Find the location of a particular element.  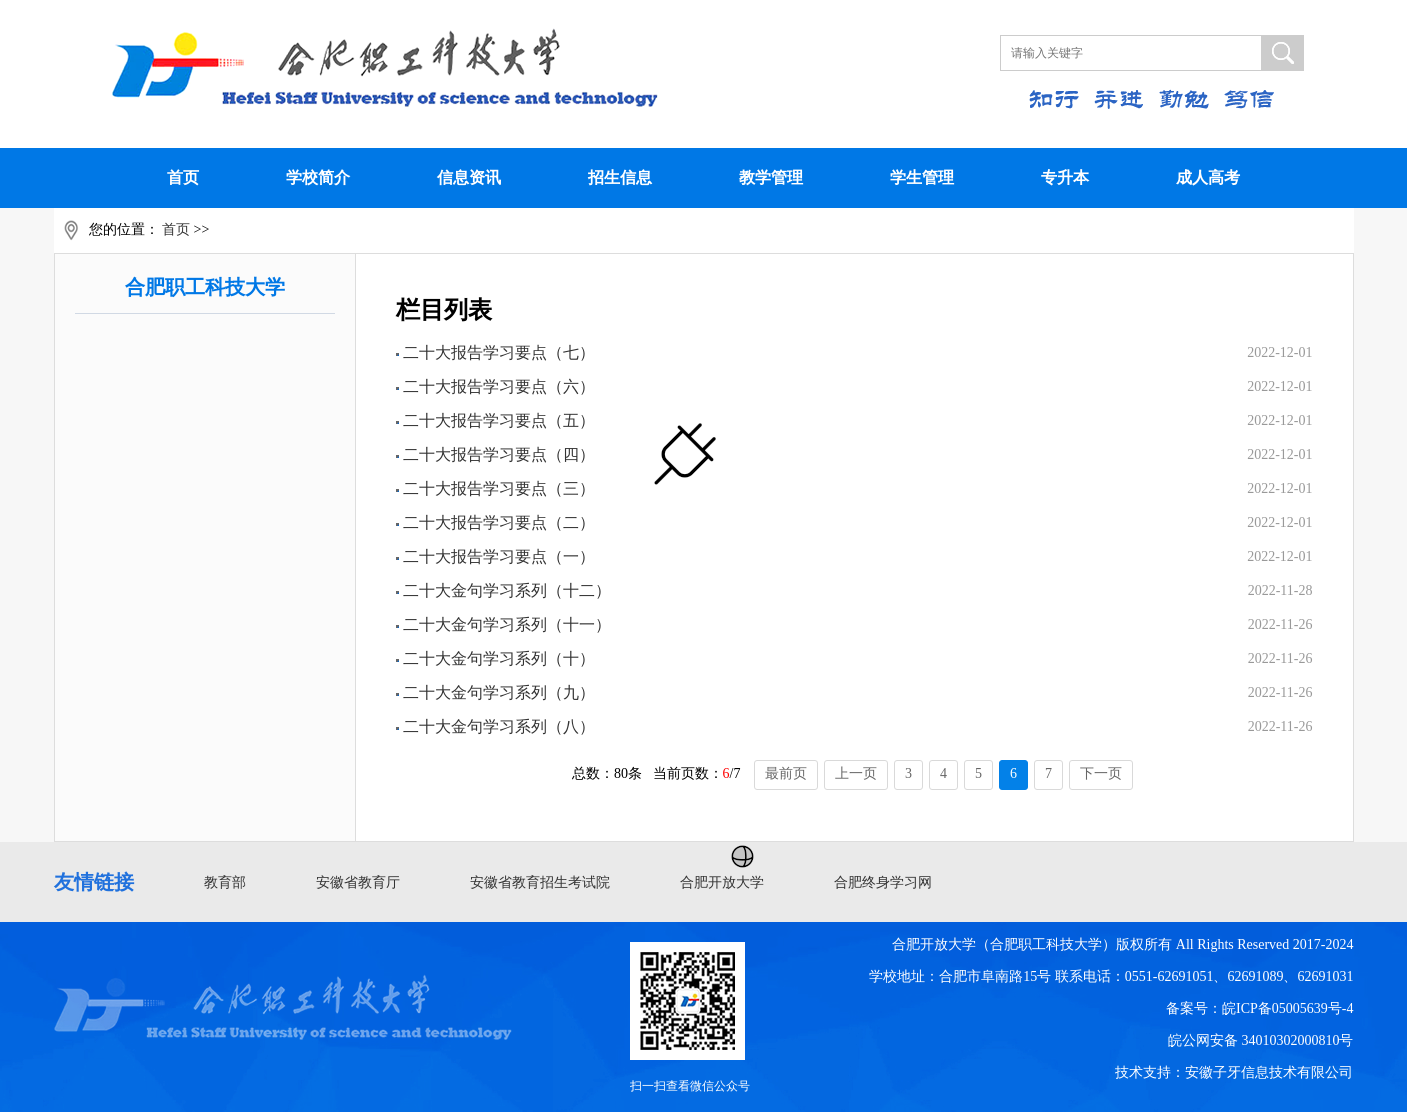

connect to a power source is located at coordinates (684, 455).